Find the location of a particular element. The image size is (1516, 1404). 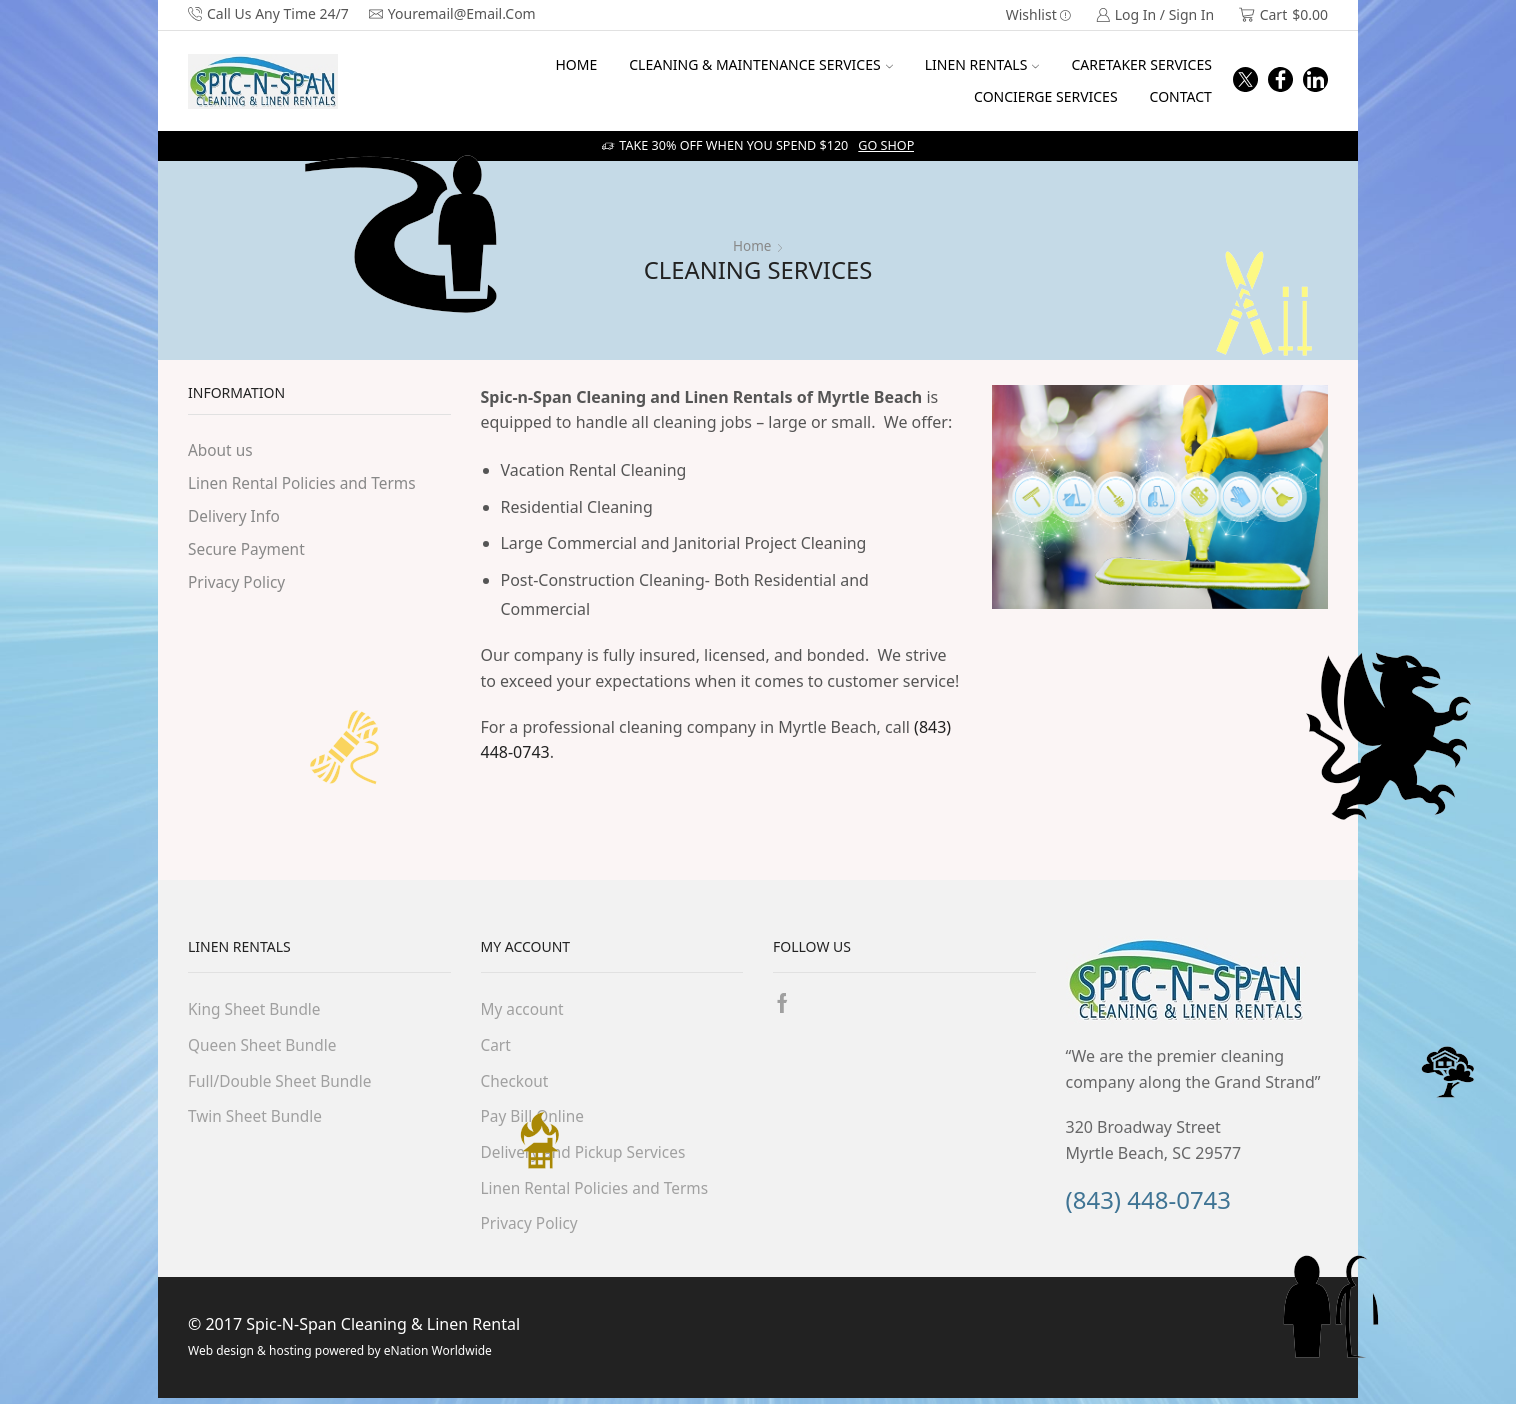

indicates a follower or companion is active is located at coordinates (1333, 1306).